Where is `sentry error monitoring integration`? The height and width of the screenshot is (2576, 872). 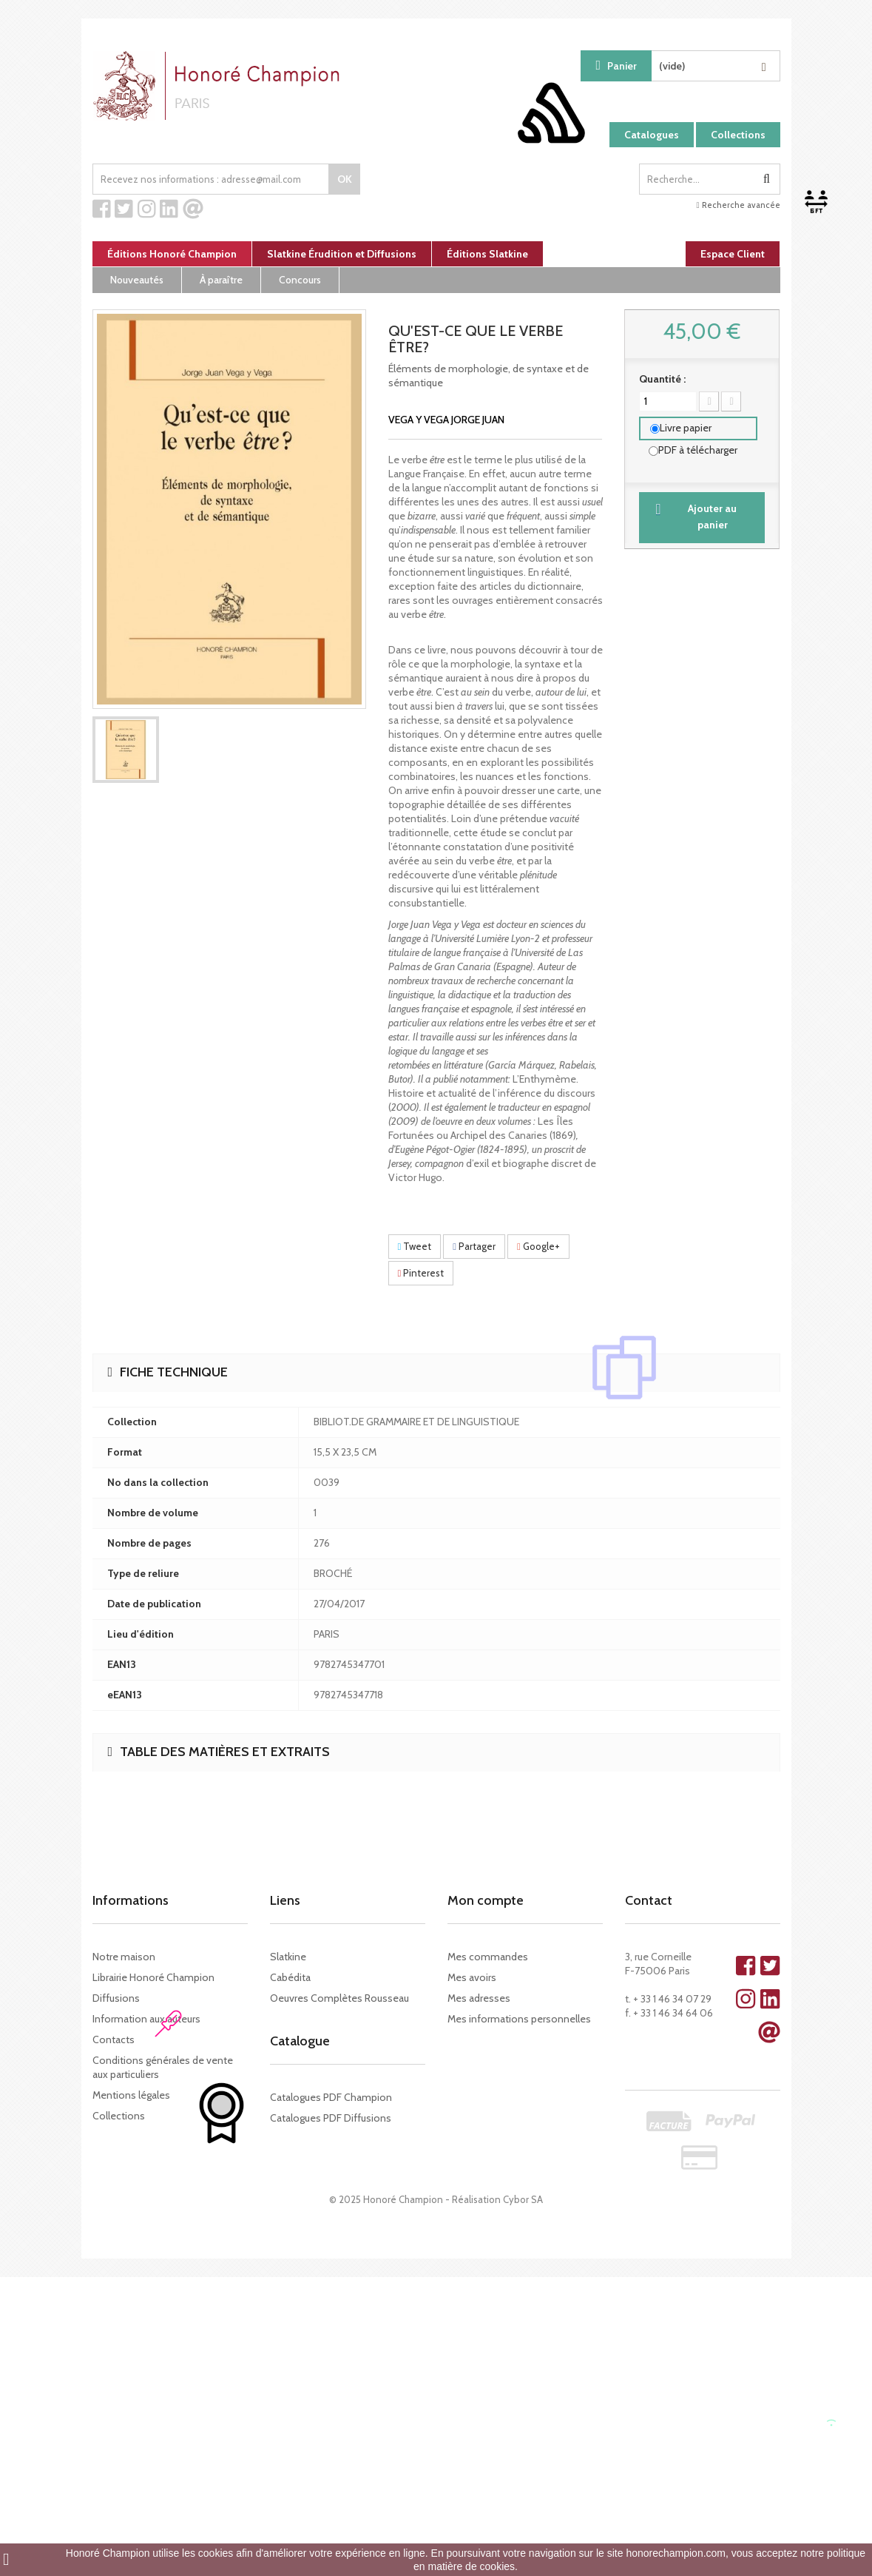 sentry error monitoring integration is located at coordinates (551, 112).